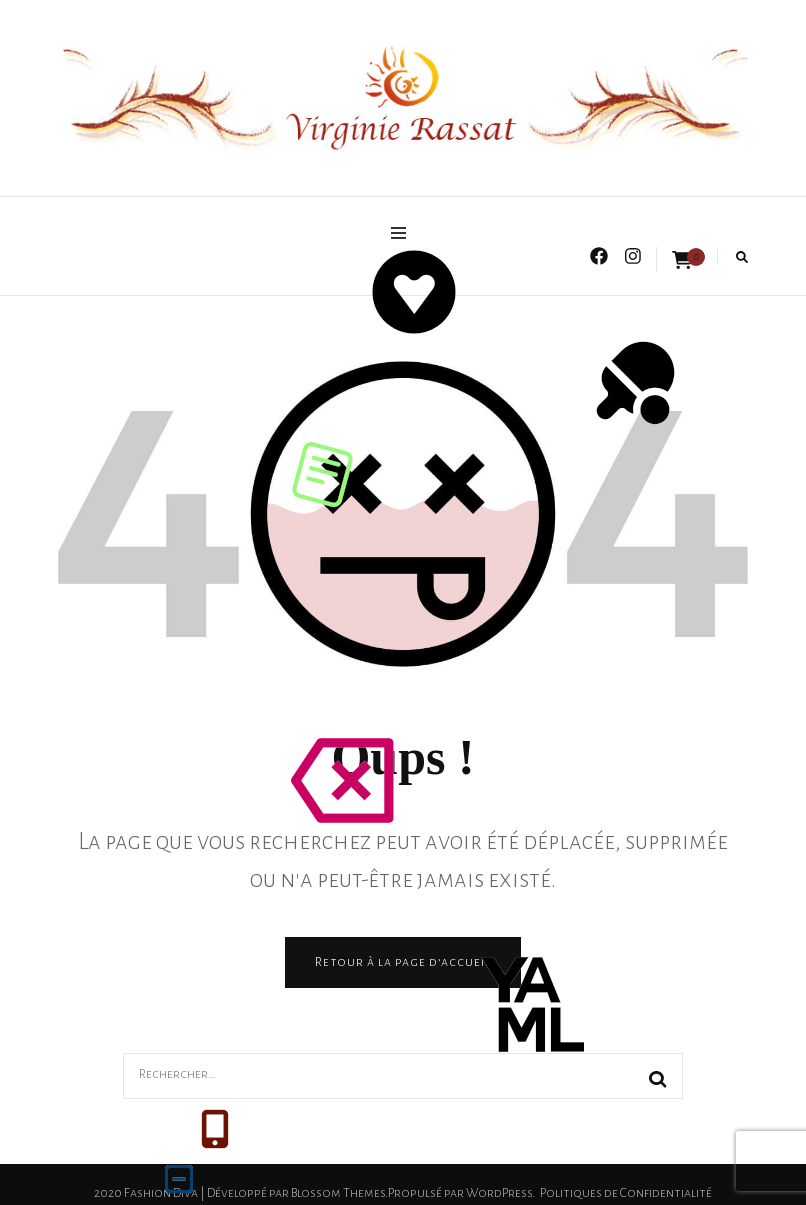 This screenshot has width=806, height=1205. I want to click on collapse or minimize a section, so click(179, 1179).